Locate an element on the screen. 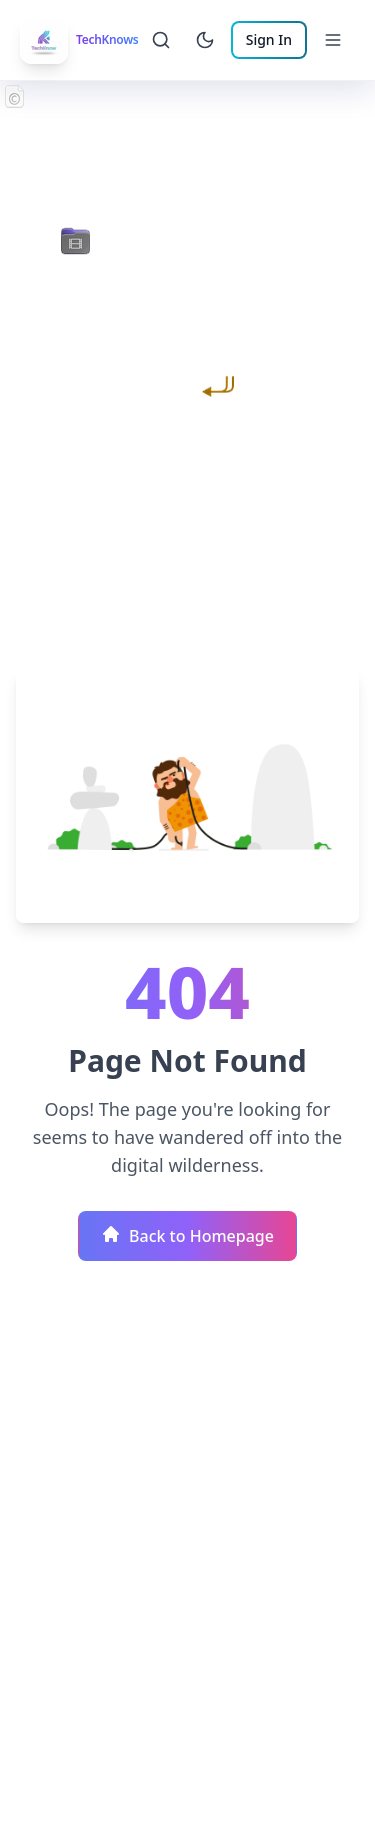  reply to all recipients of an email is located at coordinates (217, 384).